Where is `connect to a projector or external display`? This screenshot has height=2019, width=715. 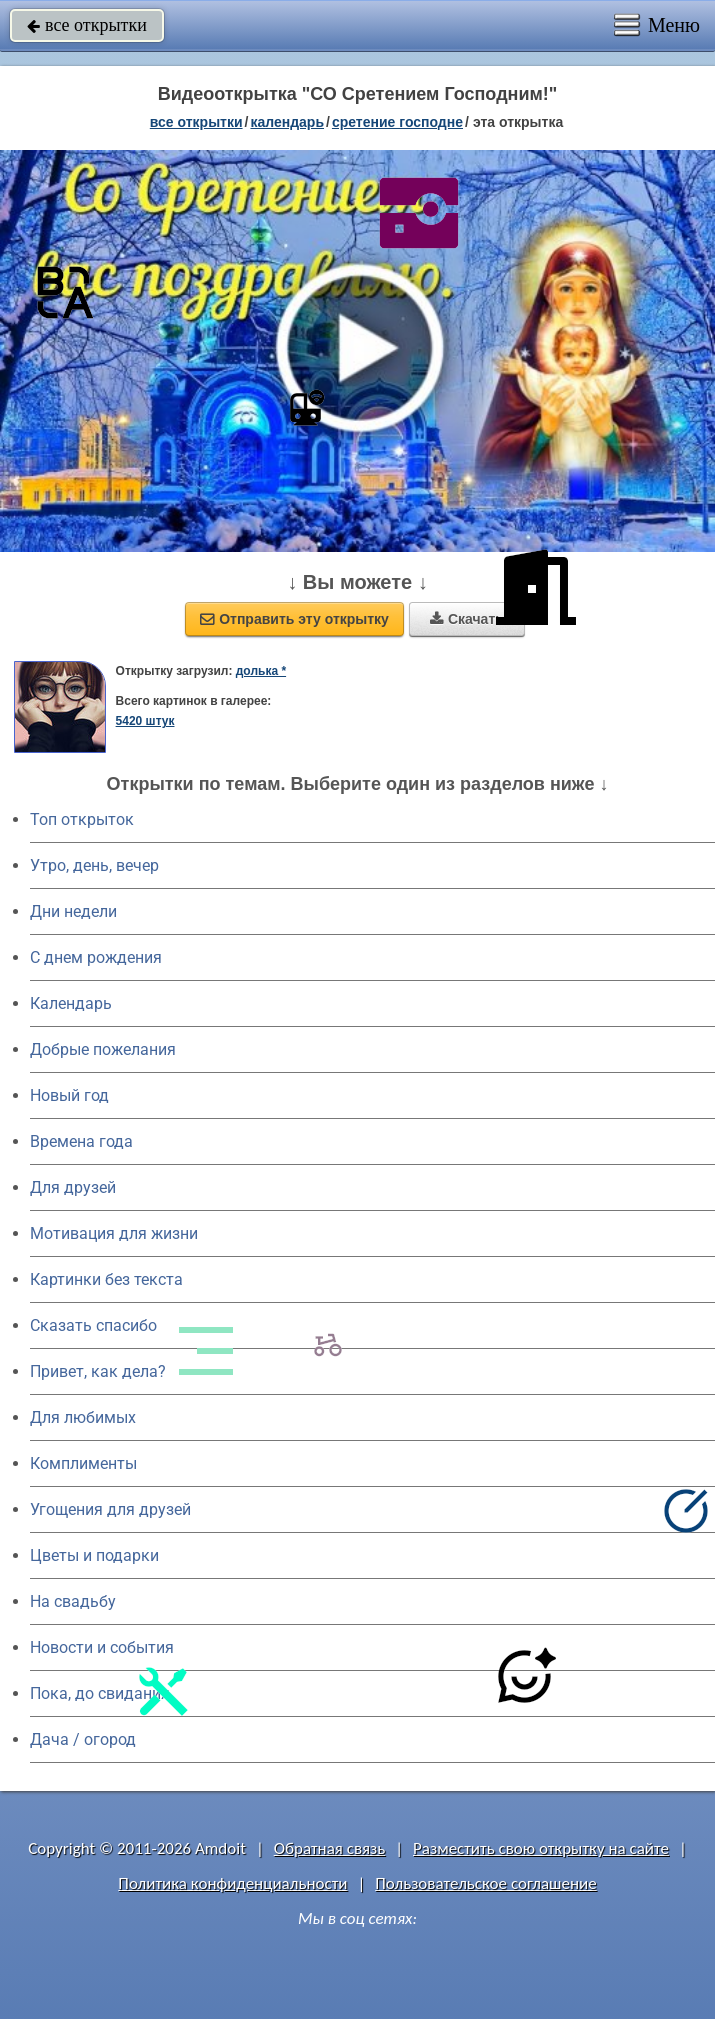
connect to a projector or external display is located at coordinates (419, 213).